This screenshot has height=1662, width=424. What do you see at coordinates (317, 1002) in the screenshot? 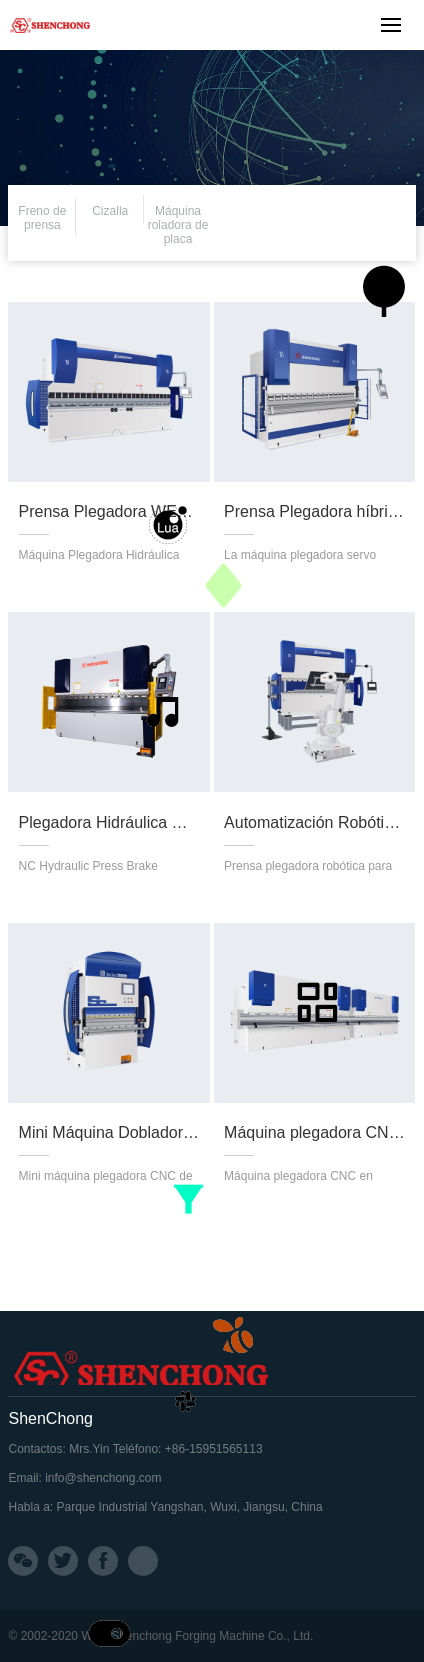
I see `access the dashboard or control panel` at bounding box center [317, 1002].